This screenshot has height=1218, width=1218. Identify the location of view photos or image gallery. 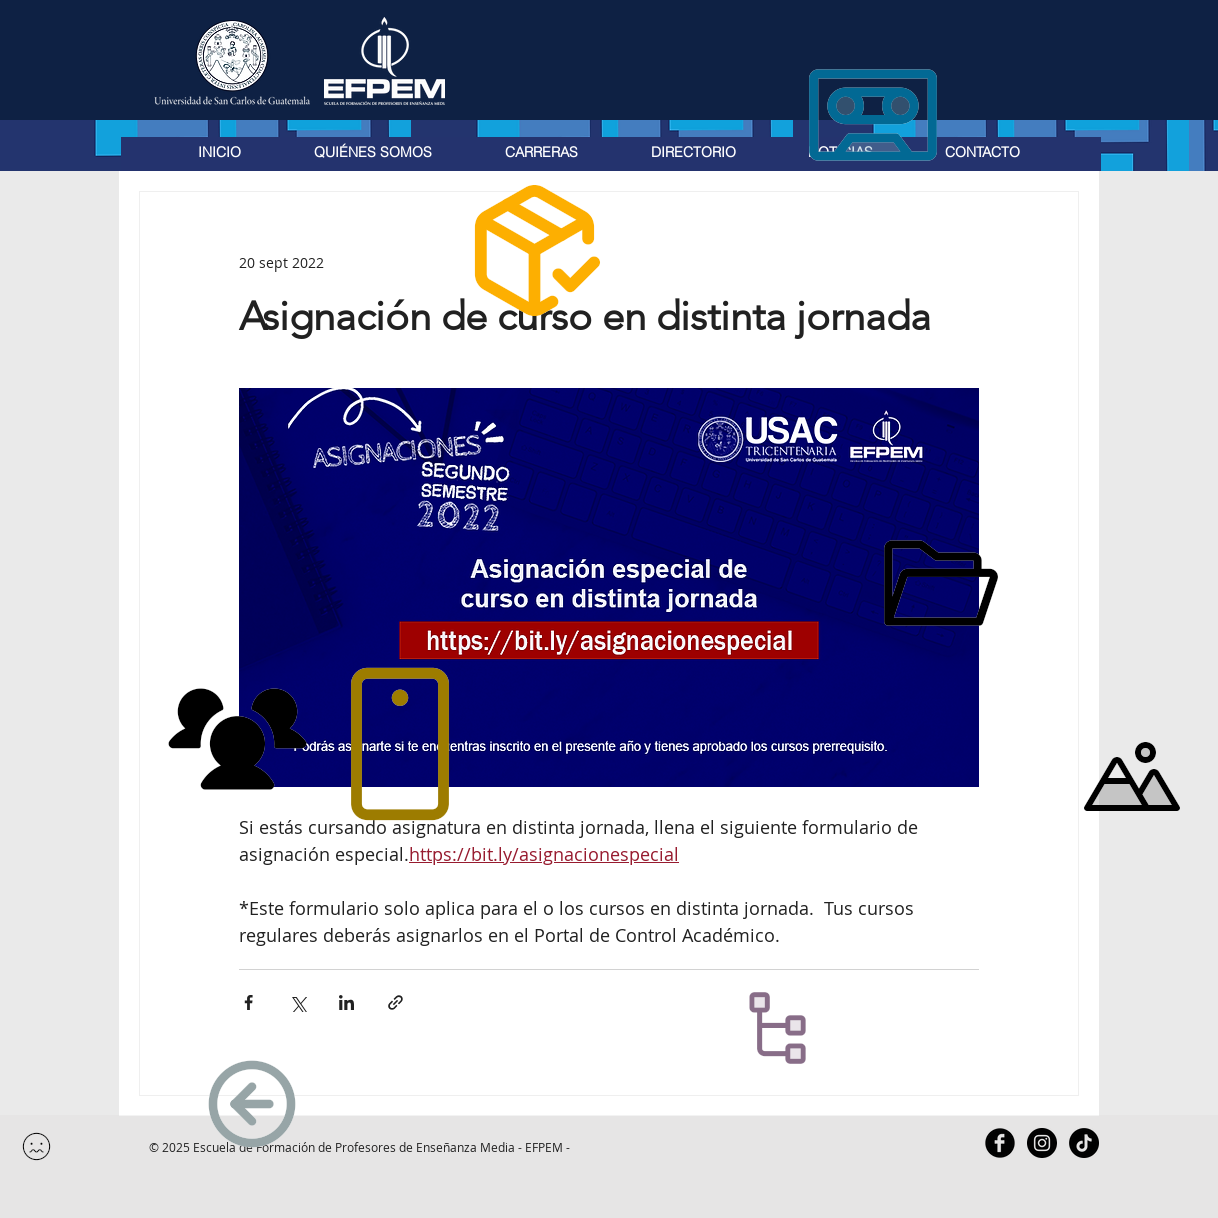
(1132, 781).